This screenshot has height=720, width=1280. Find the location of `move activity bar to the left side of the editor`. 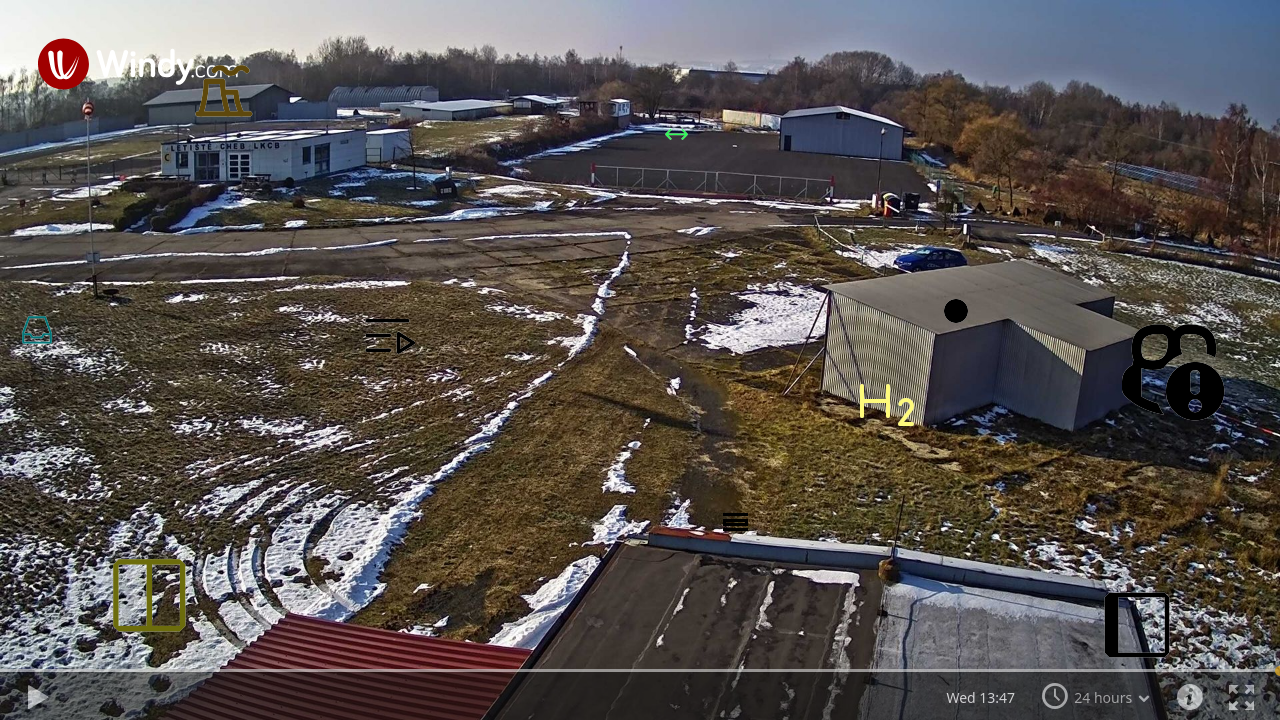

move activity bar to the left side of the editor is located at coordinates (1137, 625).